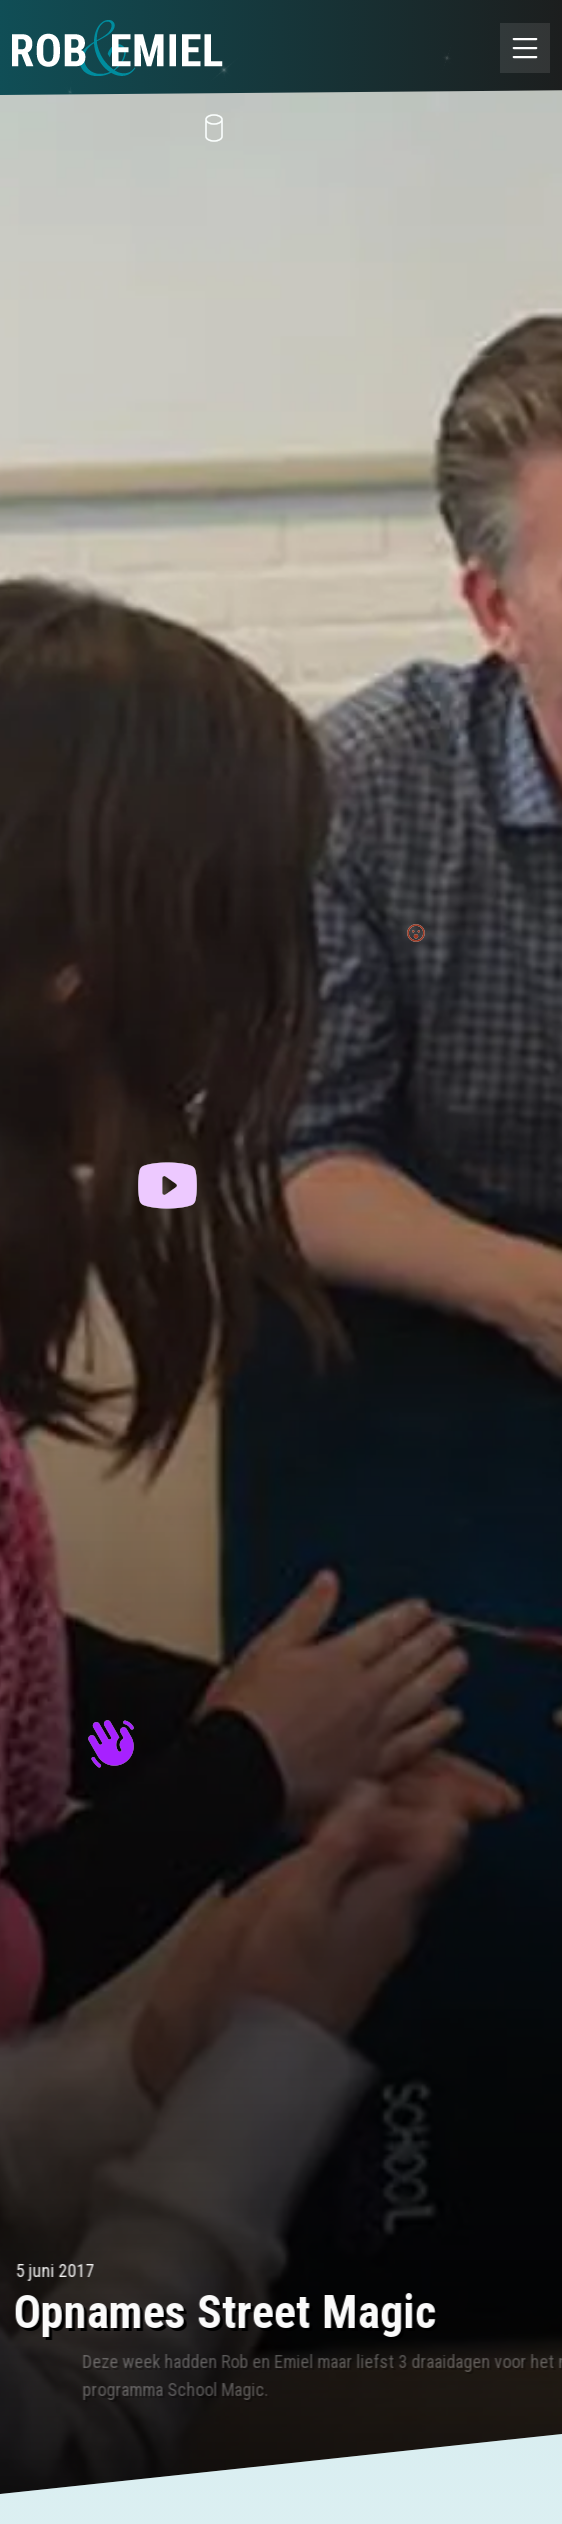  What do you see at coordinates (214, 128) in the screenshot?
I see `database or data storage` at bounding box center [214, 128].